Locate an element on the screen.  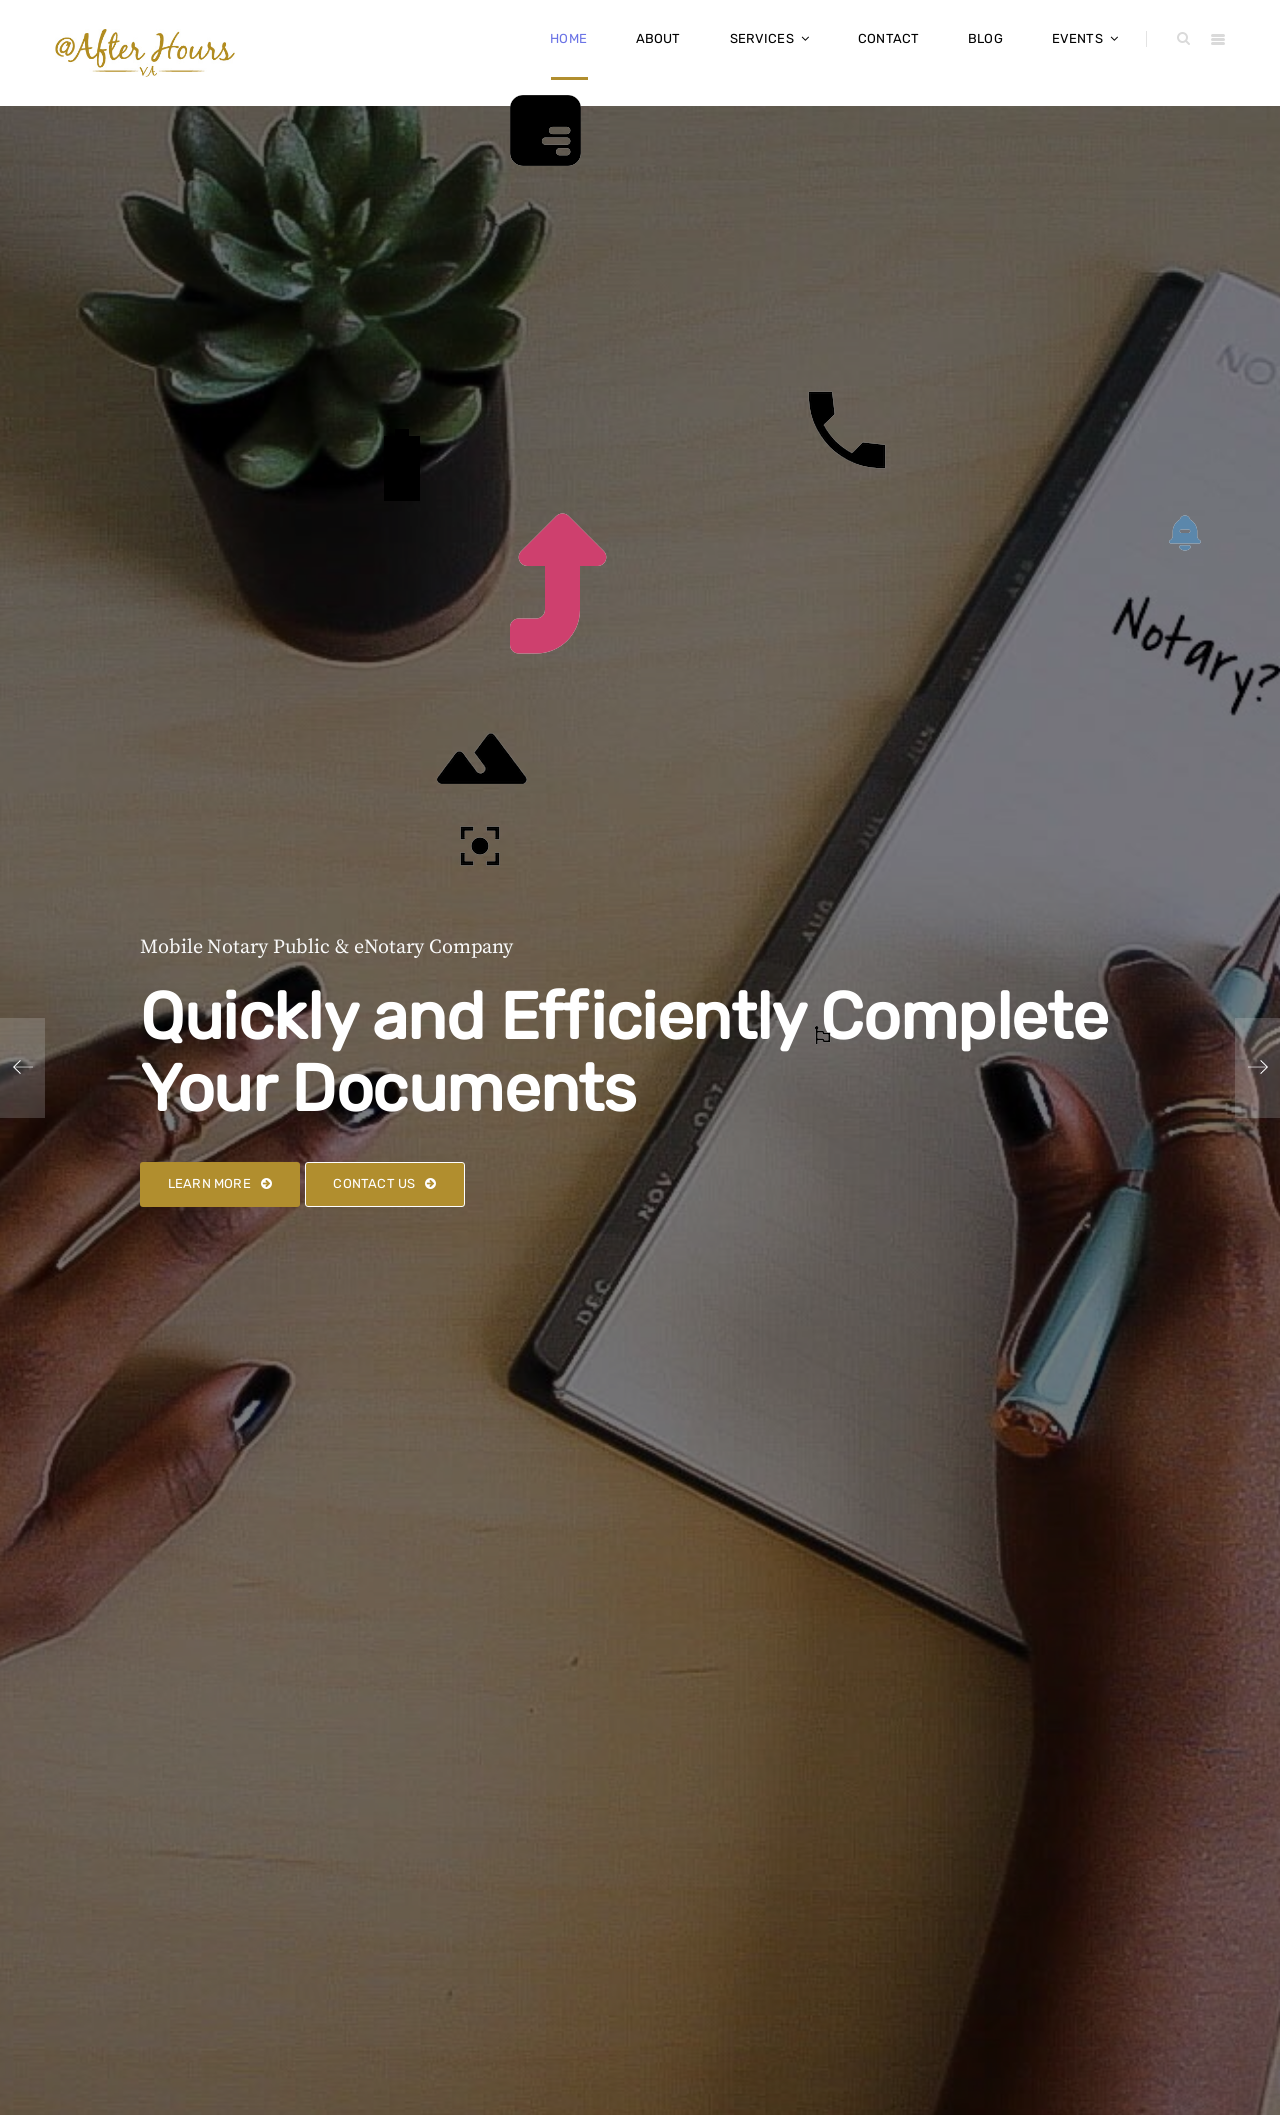
apply a landscape or nature photo filter is located at coordinates (482, 757).